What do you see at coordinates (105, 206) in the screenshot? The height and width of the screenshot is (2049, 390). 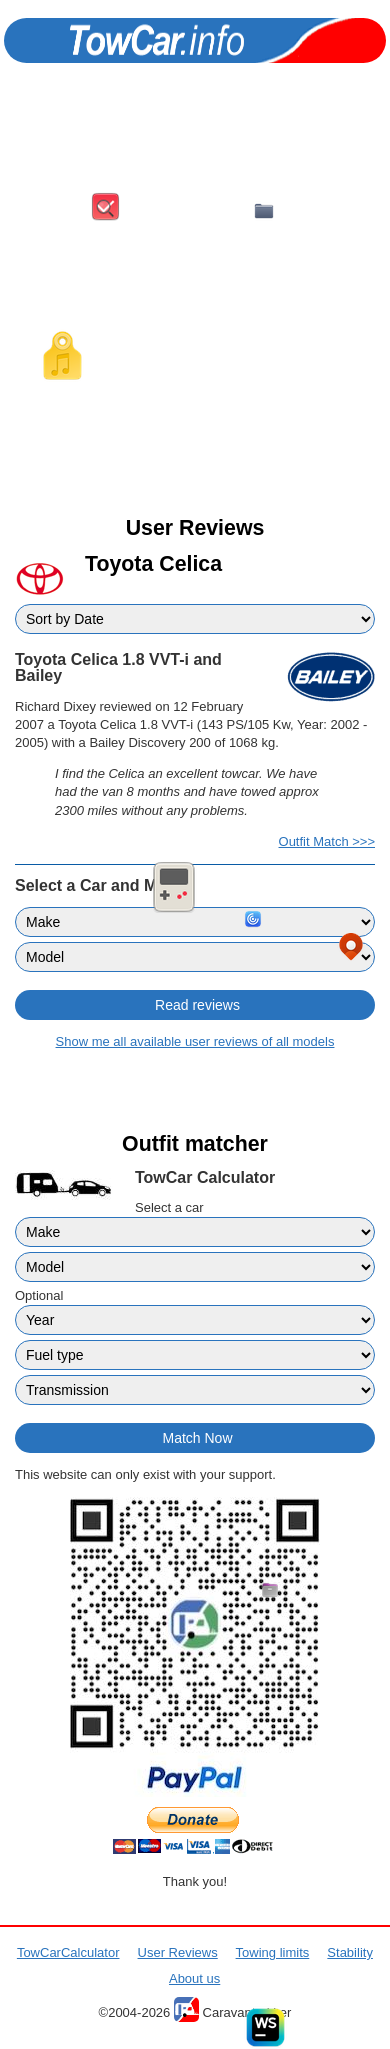 I see `open system configuration settings` at bounding box center [105, 206].